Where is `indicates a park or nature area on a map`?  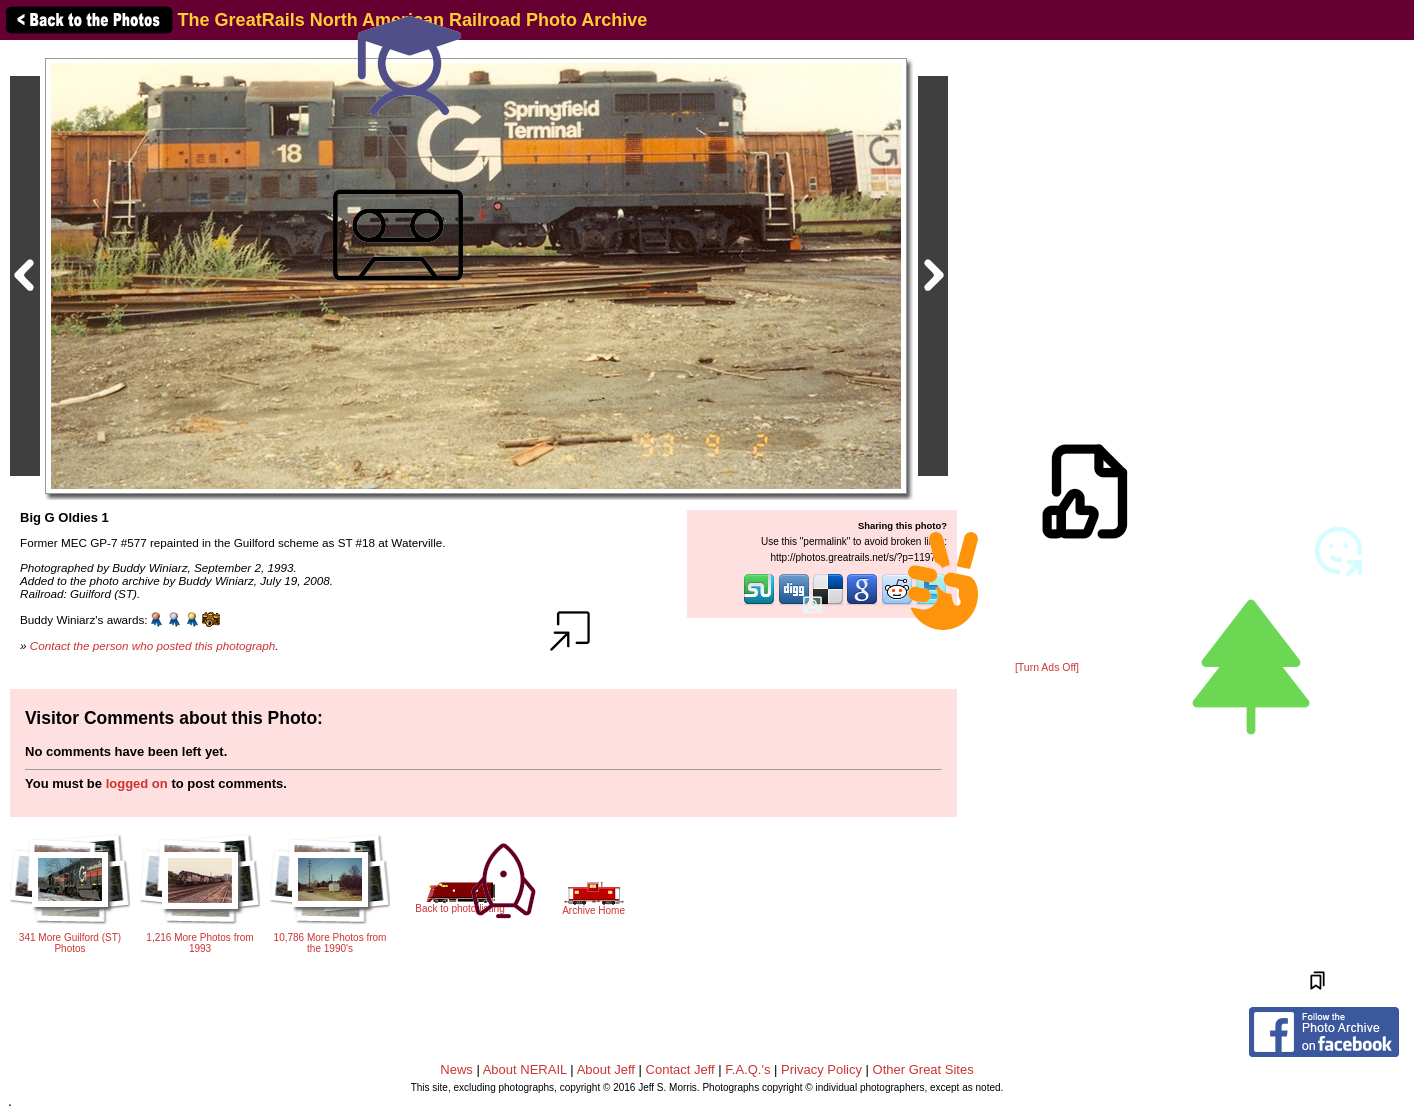
indicates a park or nature area on a map is located at coordinates (1251, 667).